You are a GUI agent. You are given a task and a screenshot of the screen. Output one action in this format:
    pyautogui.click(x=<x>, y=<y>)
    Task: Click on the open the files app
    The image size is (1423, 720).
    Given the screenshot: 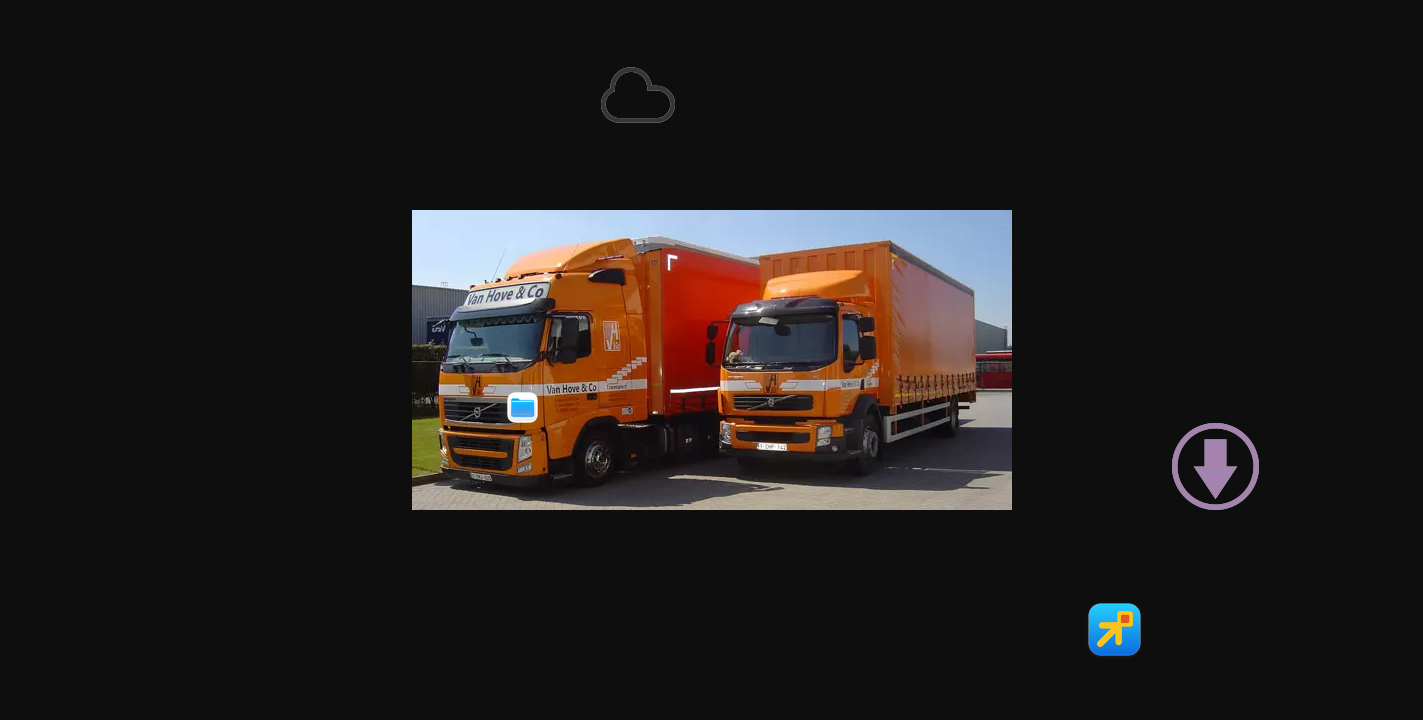 What is the action you would take?
    pyautogui.click(x=522, y=407)
    